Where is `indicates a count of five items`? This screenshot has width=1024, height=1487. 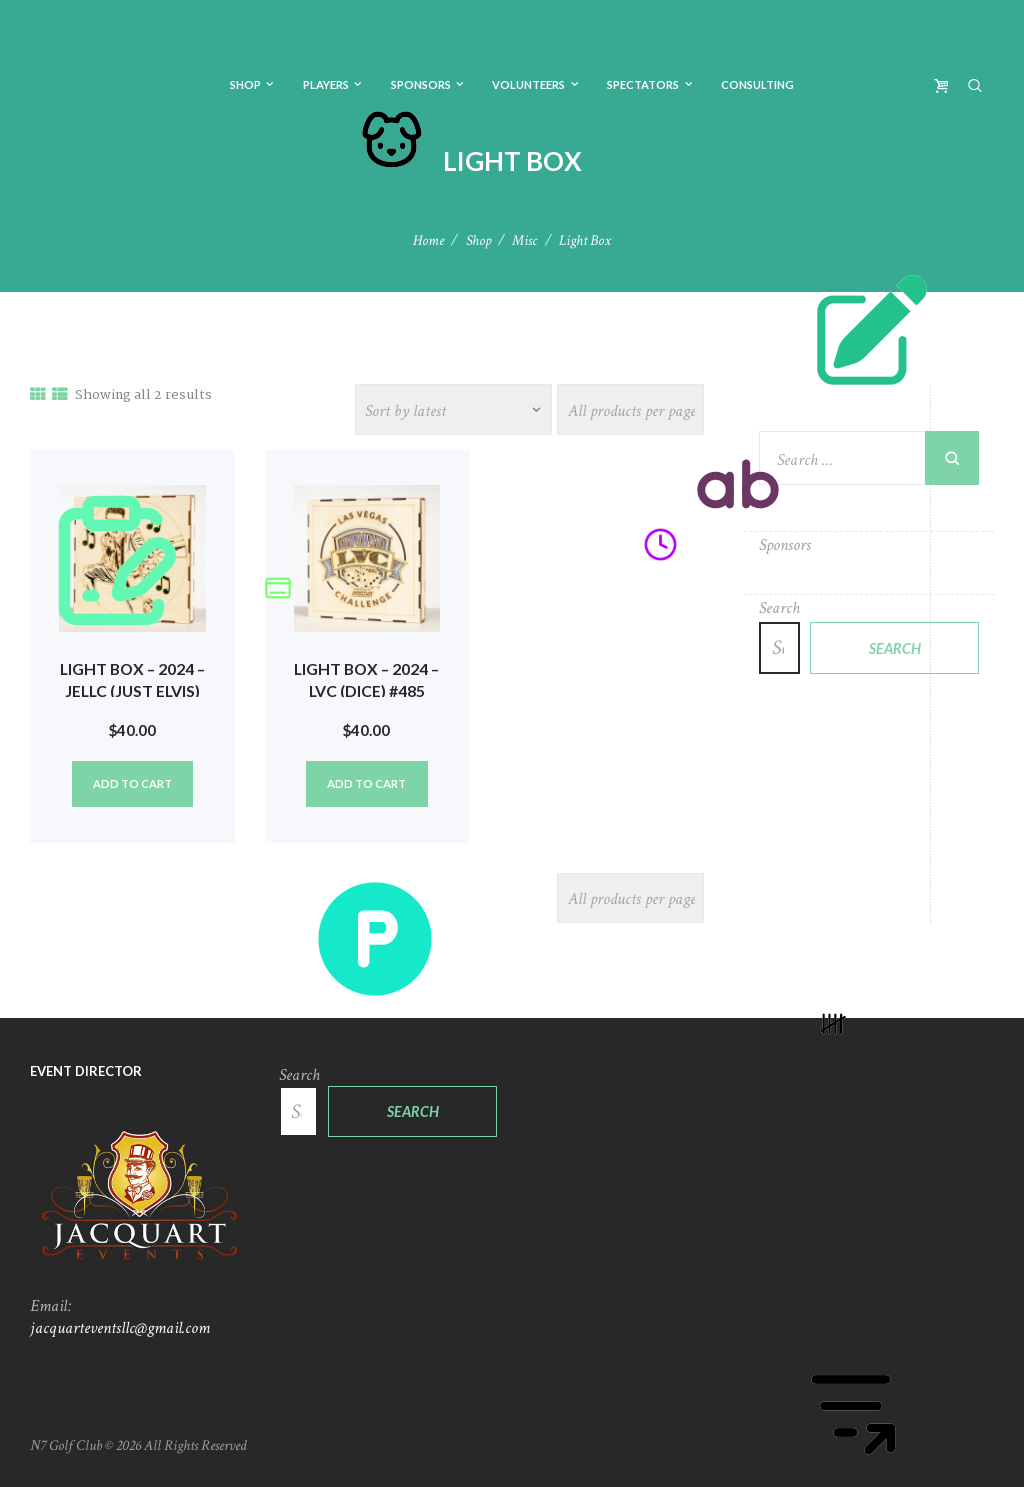 indicates a count of five items is located at coordinates (833, 1024).